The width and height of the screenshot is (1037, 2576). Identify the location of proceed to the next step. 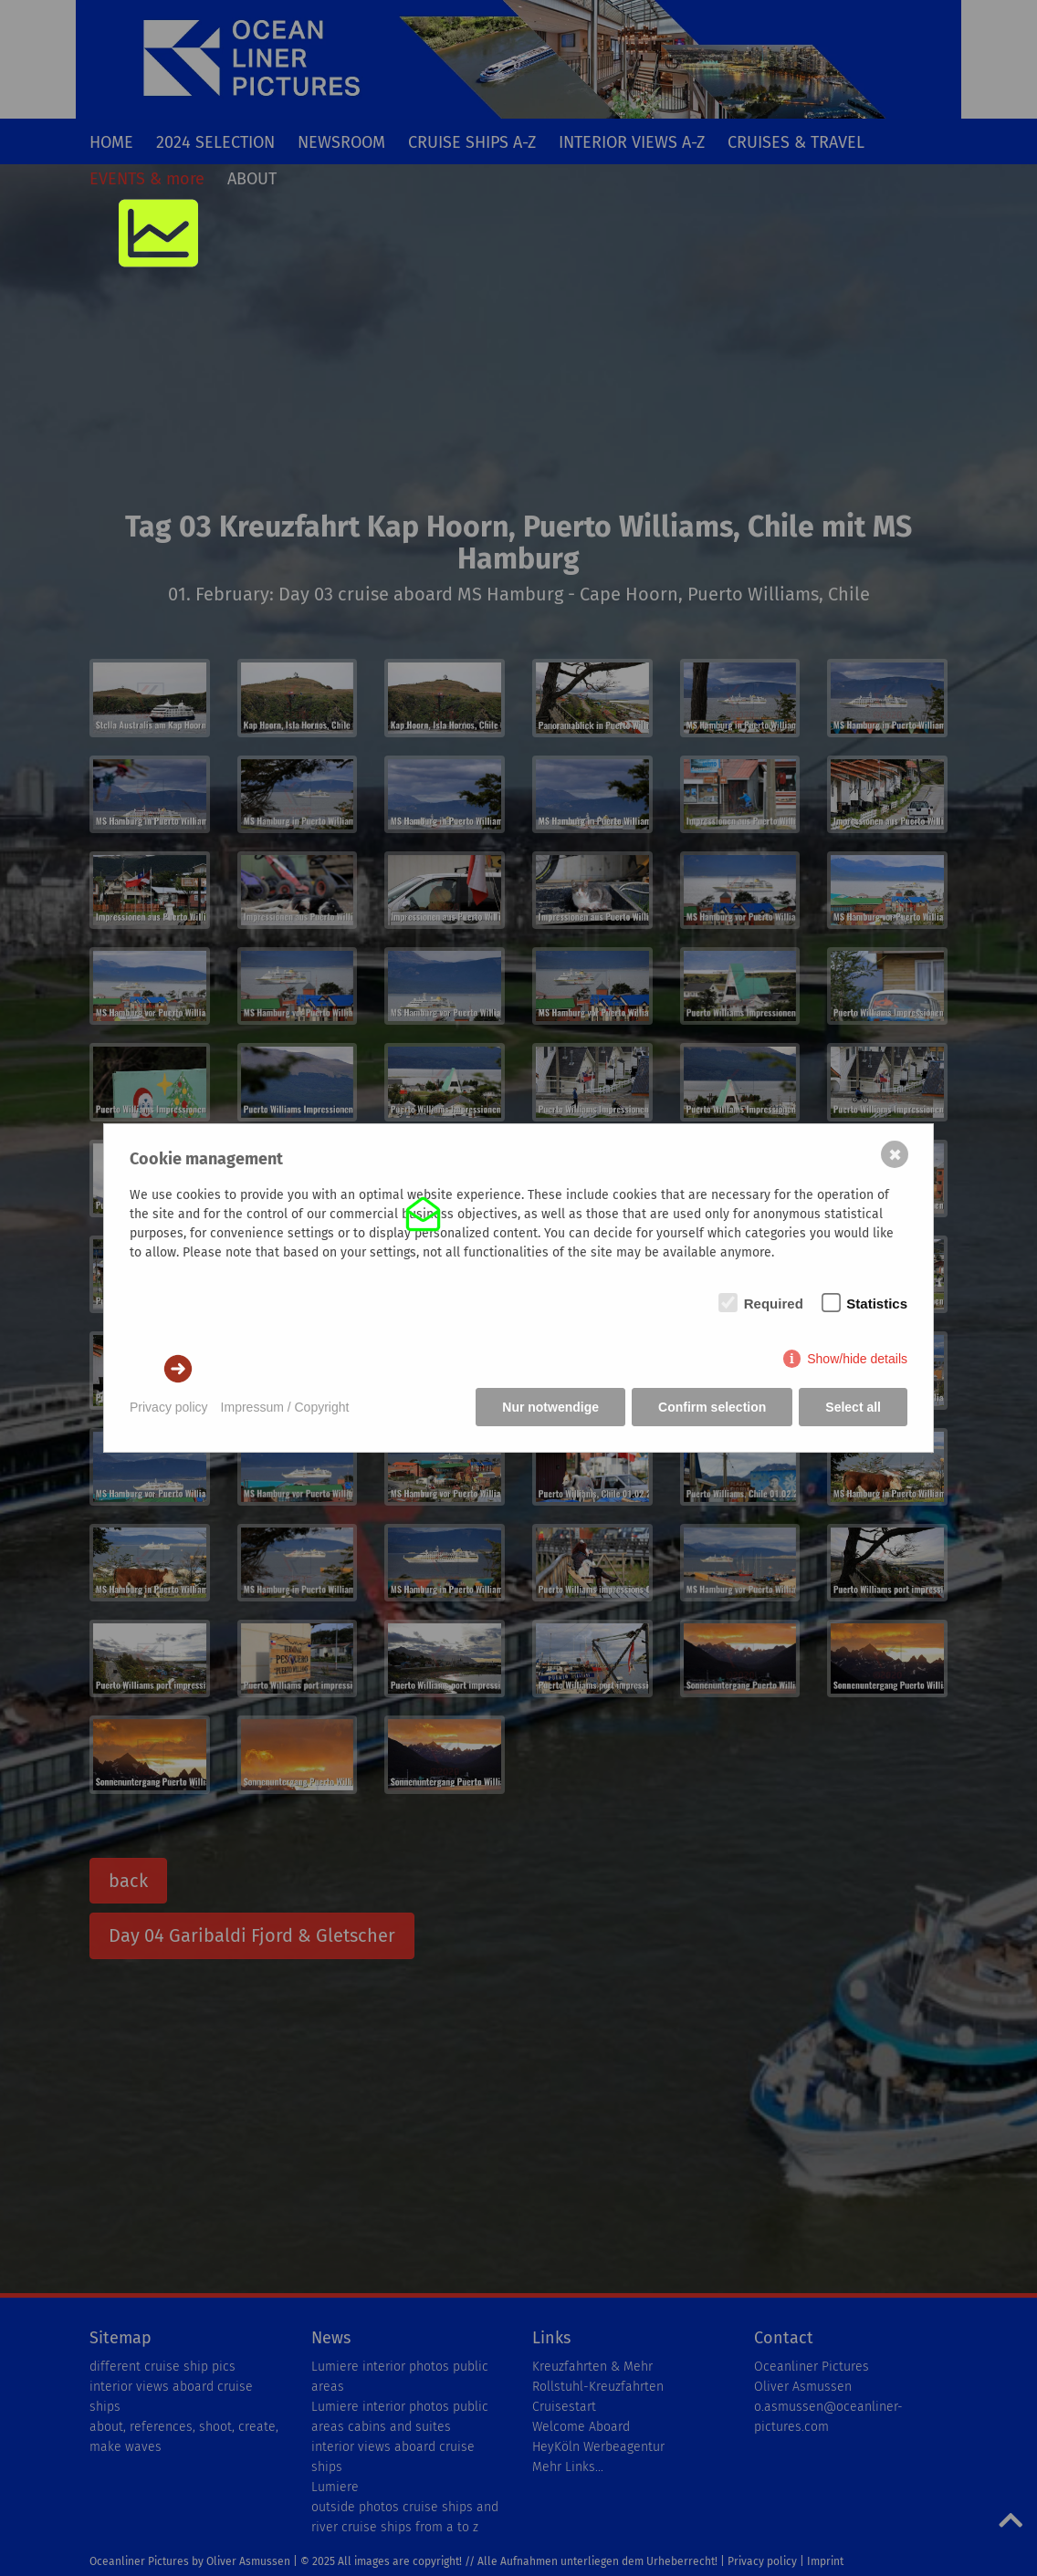
(178, 1369).